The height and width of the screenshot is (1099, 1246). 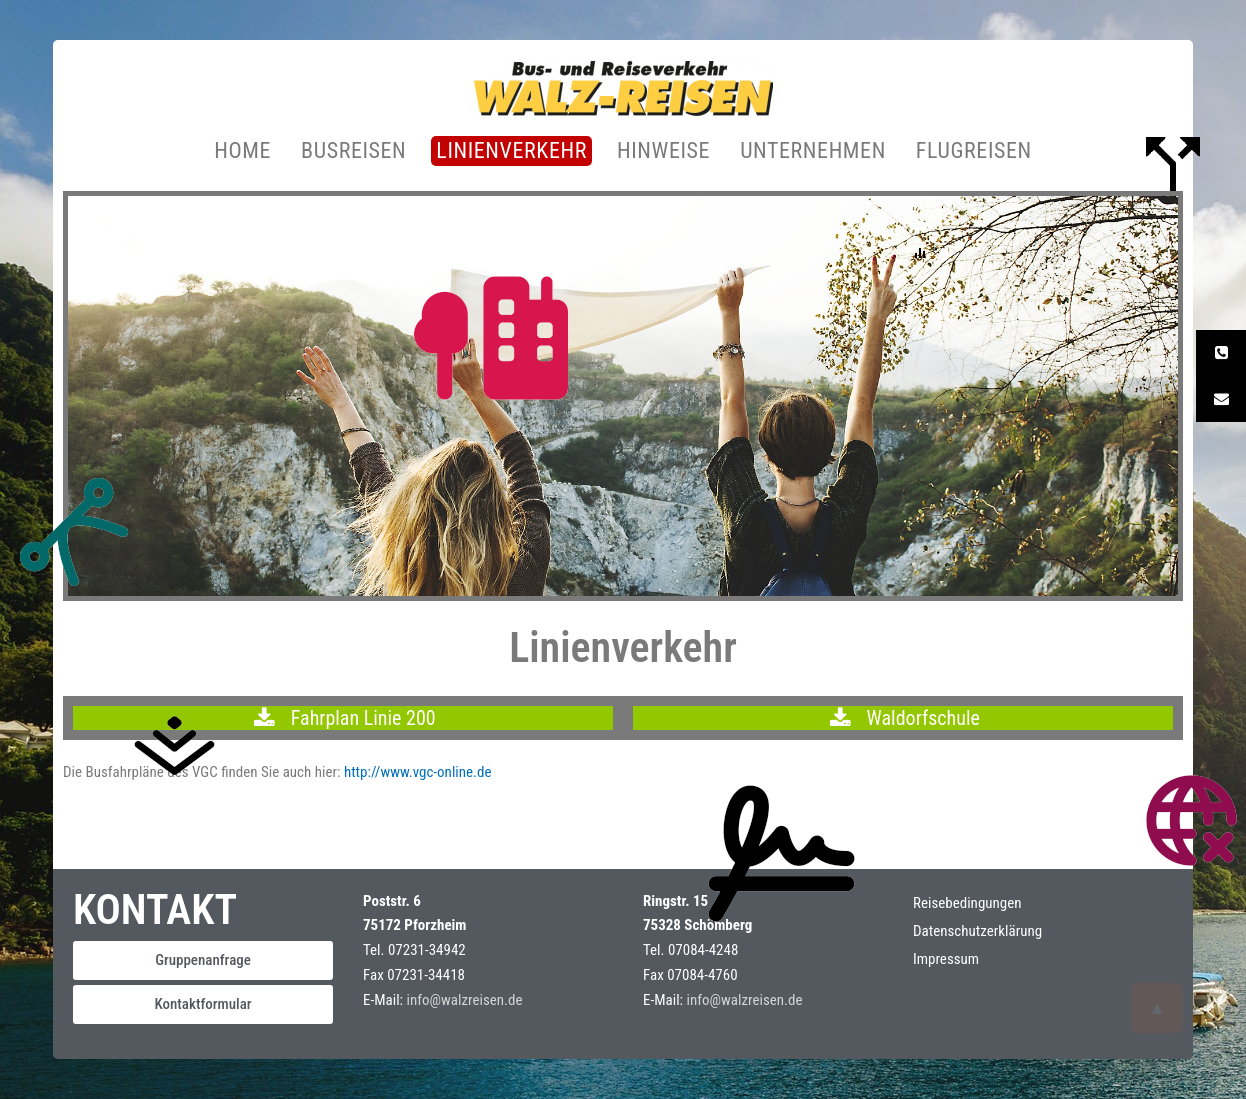 I want to click on view urban green spaces or parks, so click(x=491, y=338).